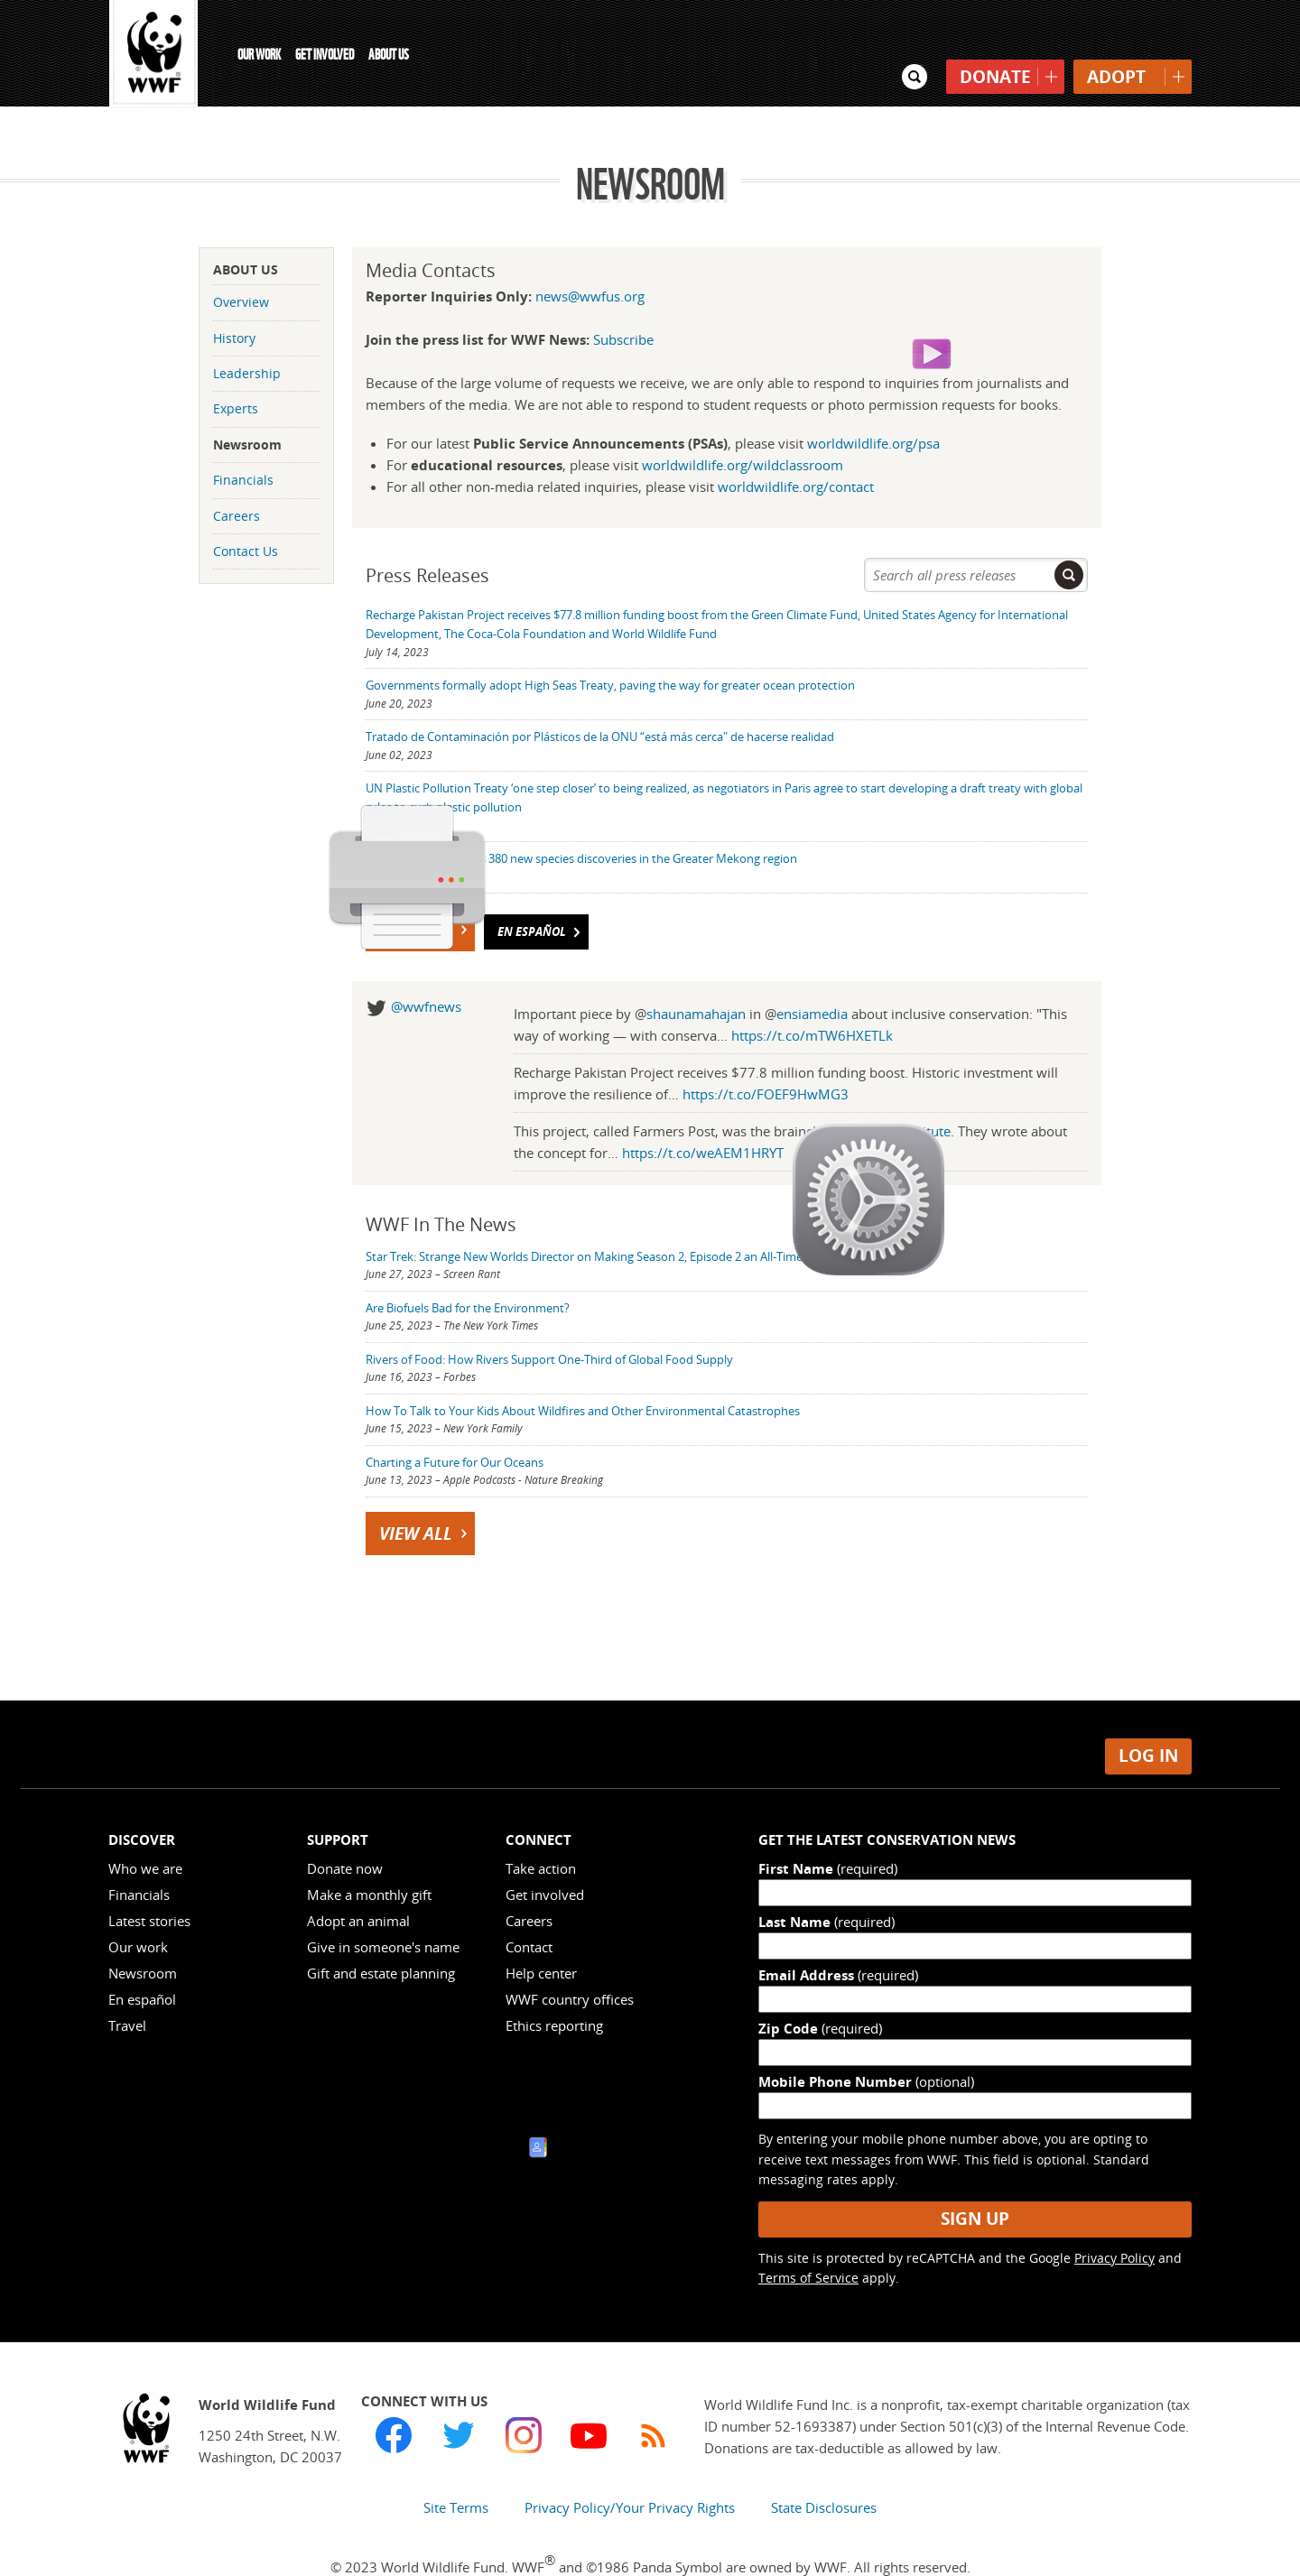  I want to click on open media player application, so click(932, 354).